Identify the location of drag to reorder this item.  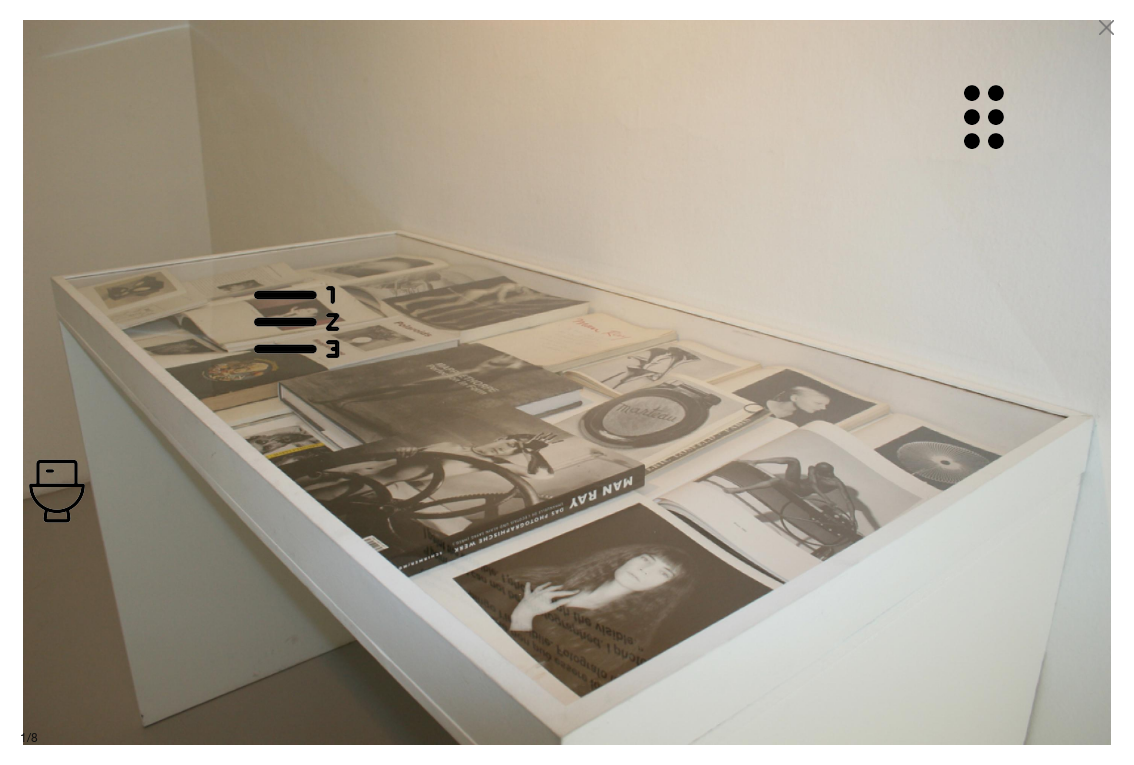
(984, 117).